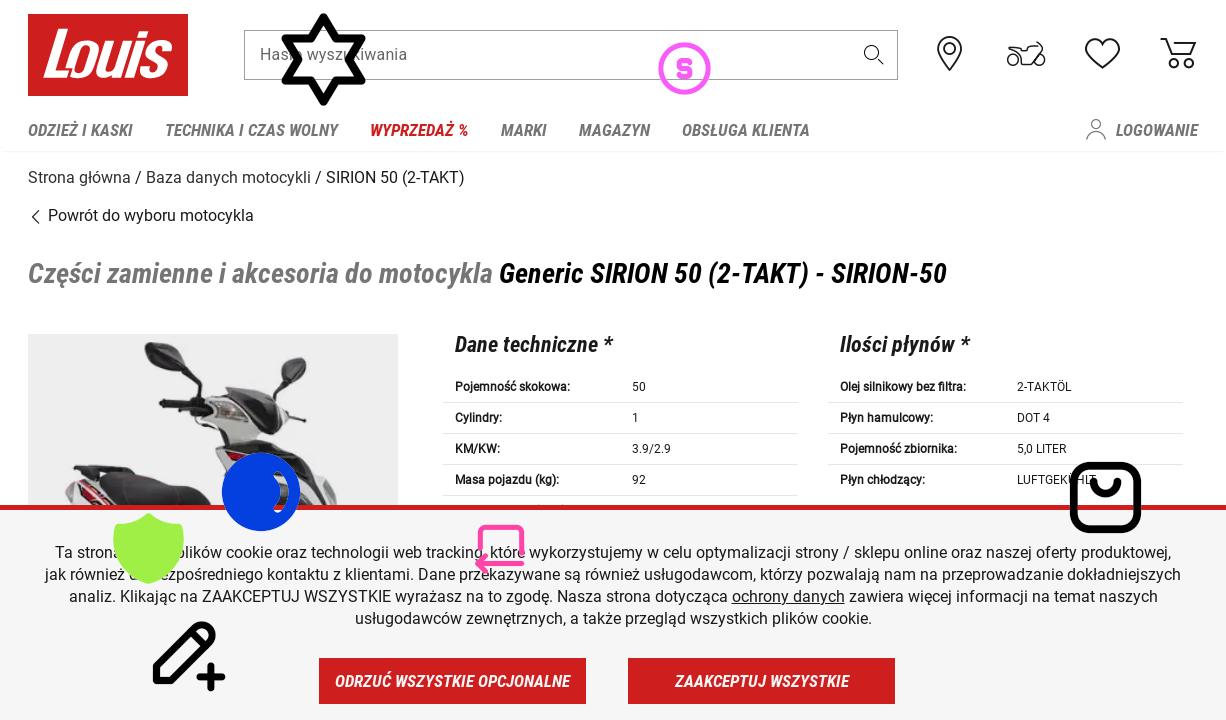 This screenshot has width=1226, height=720. What do you see at coordinates (684, 68) in the screenshot?
I see `indicates south direction on a map` at bounding box center [684, 68].